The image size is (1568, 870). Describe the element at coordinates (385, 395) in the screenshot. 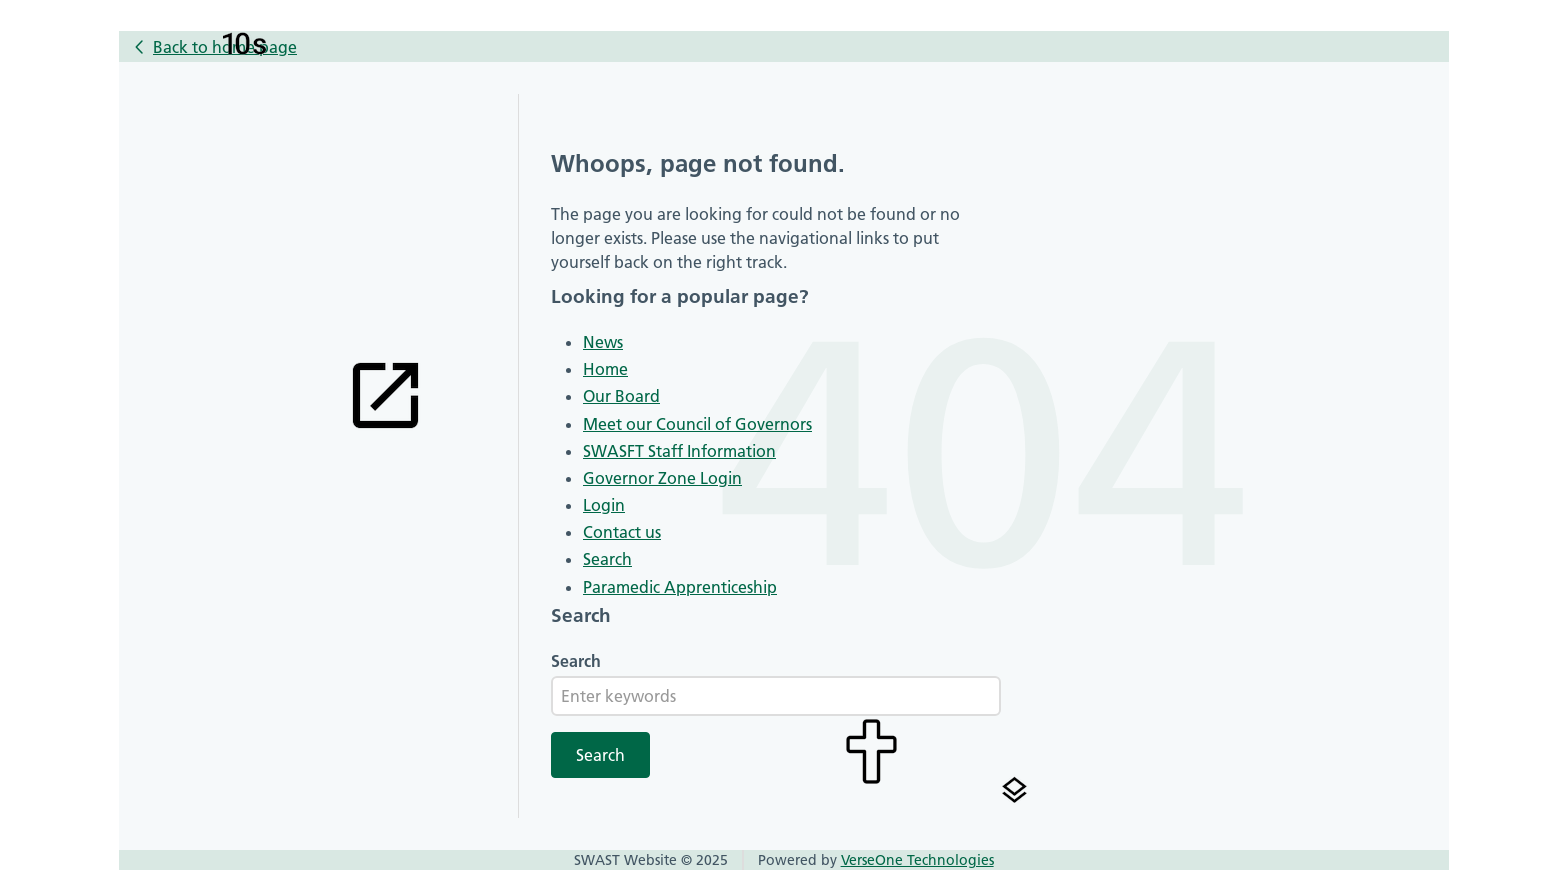

I see `open link in a new tab or window` at that location.